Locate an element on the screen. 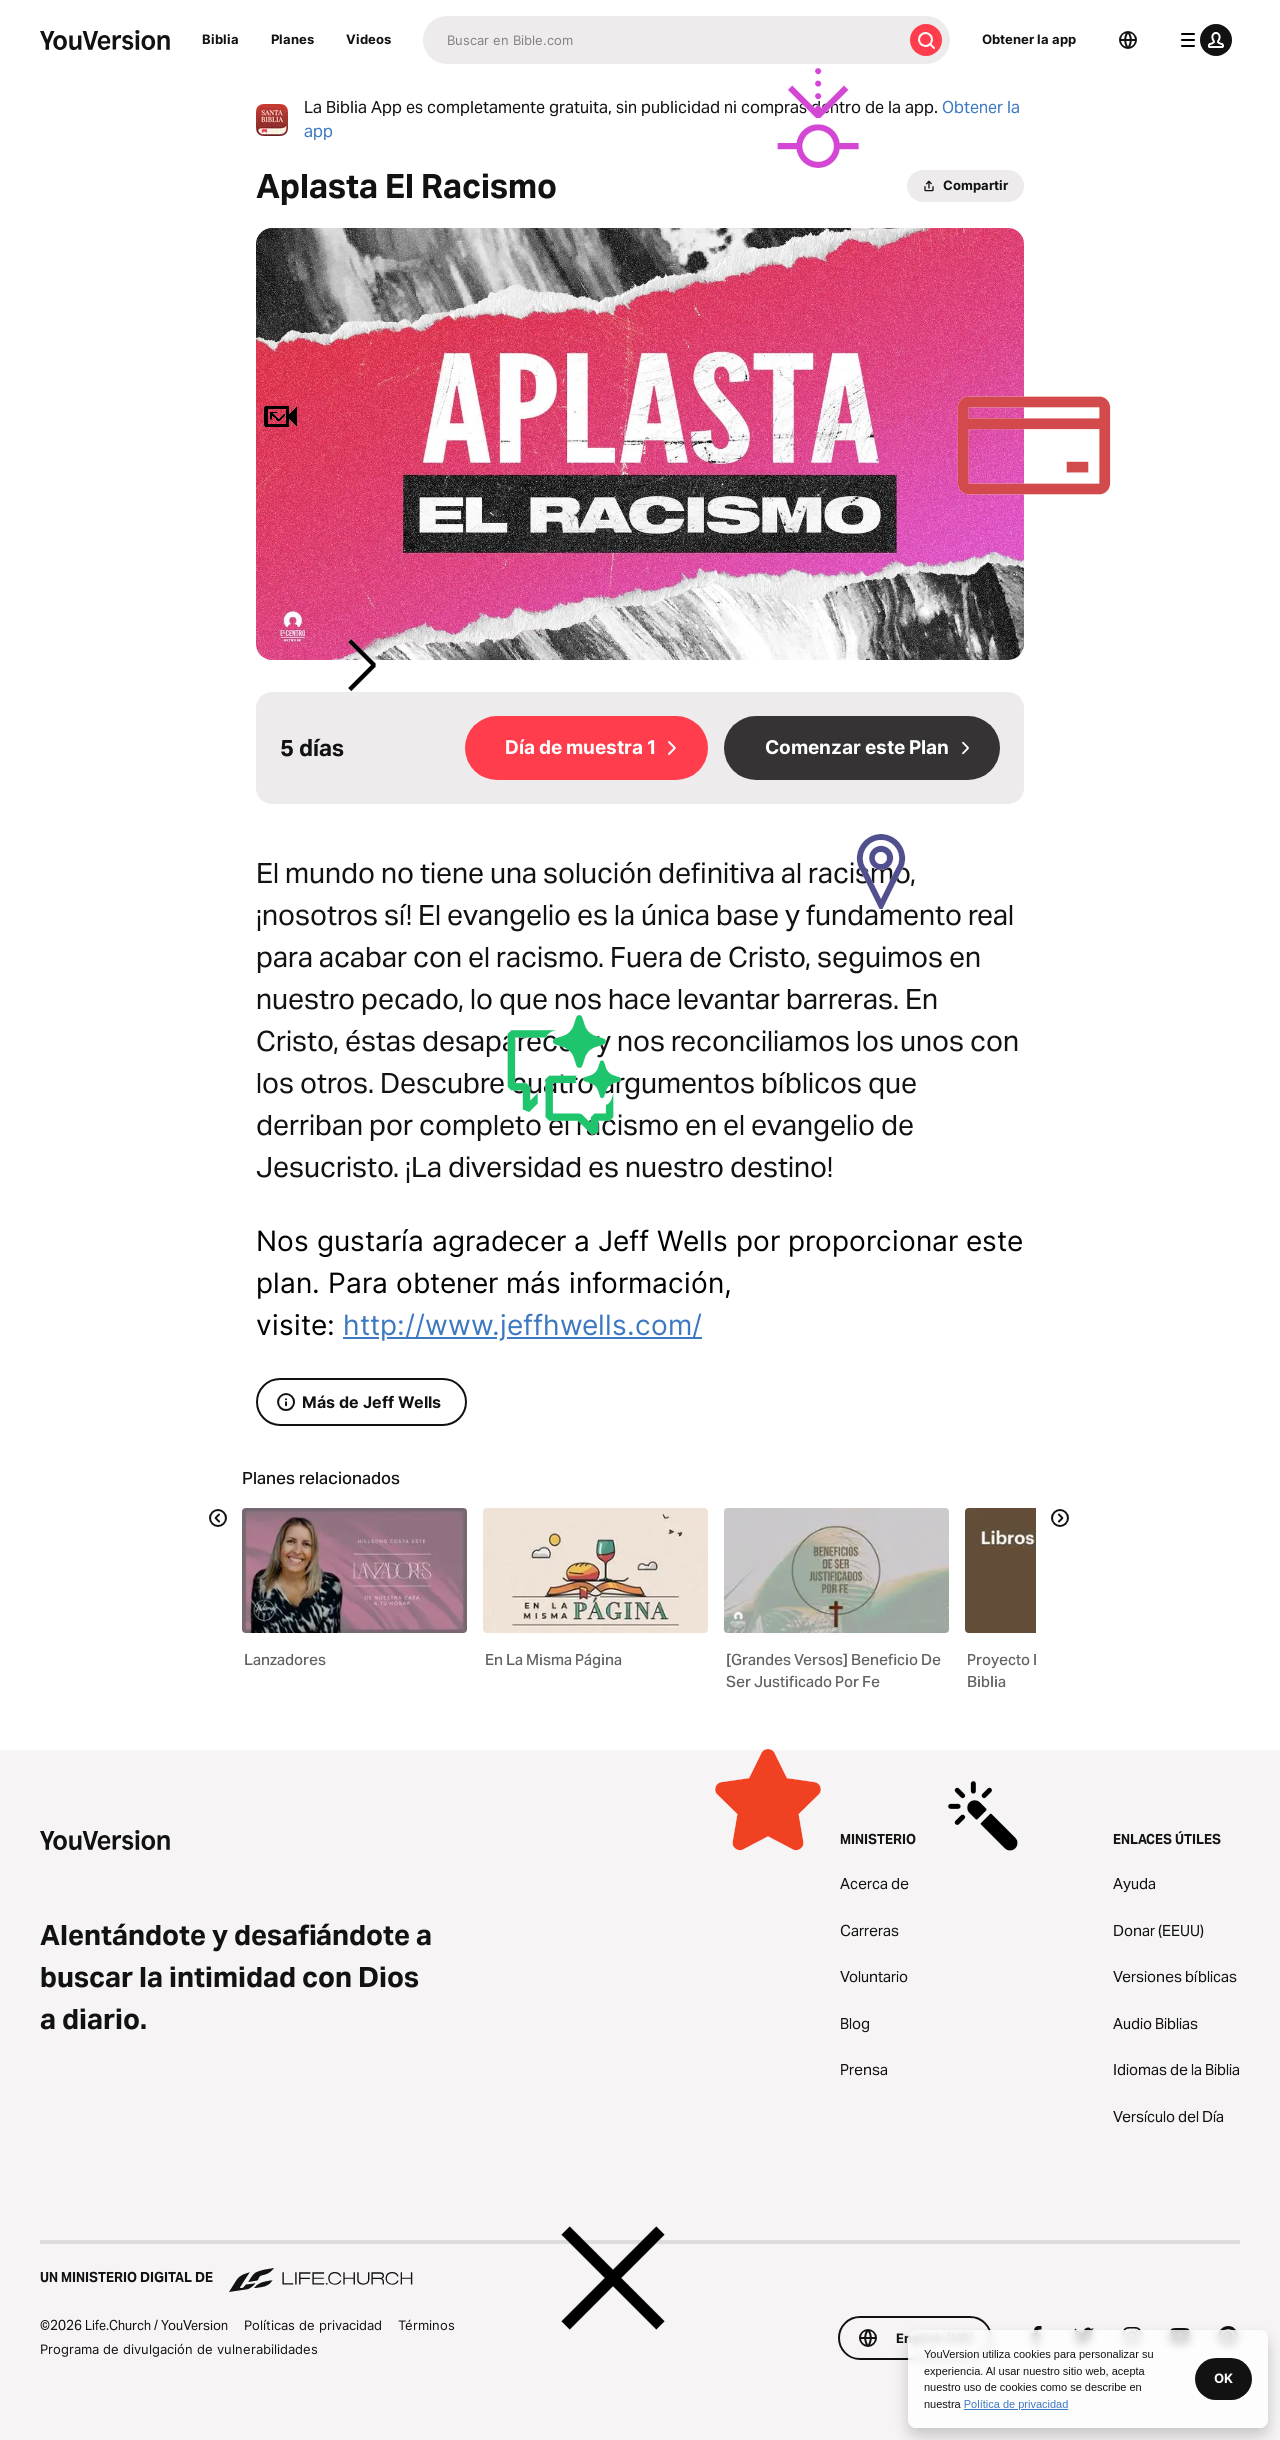 Image resolution: width=1280 pixels, height=2440 pixels. manage payment methods is located at coordinates (1034, 440).